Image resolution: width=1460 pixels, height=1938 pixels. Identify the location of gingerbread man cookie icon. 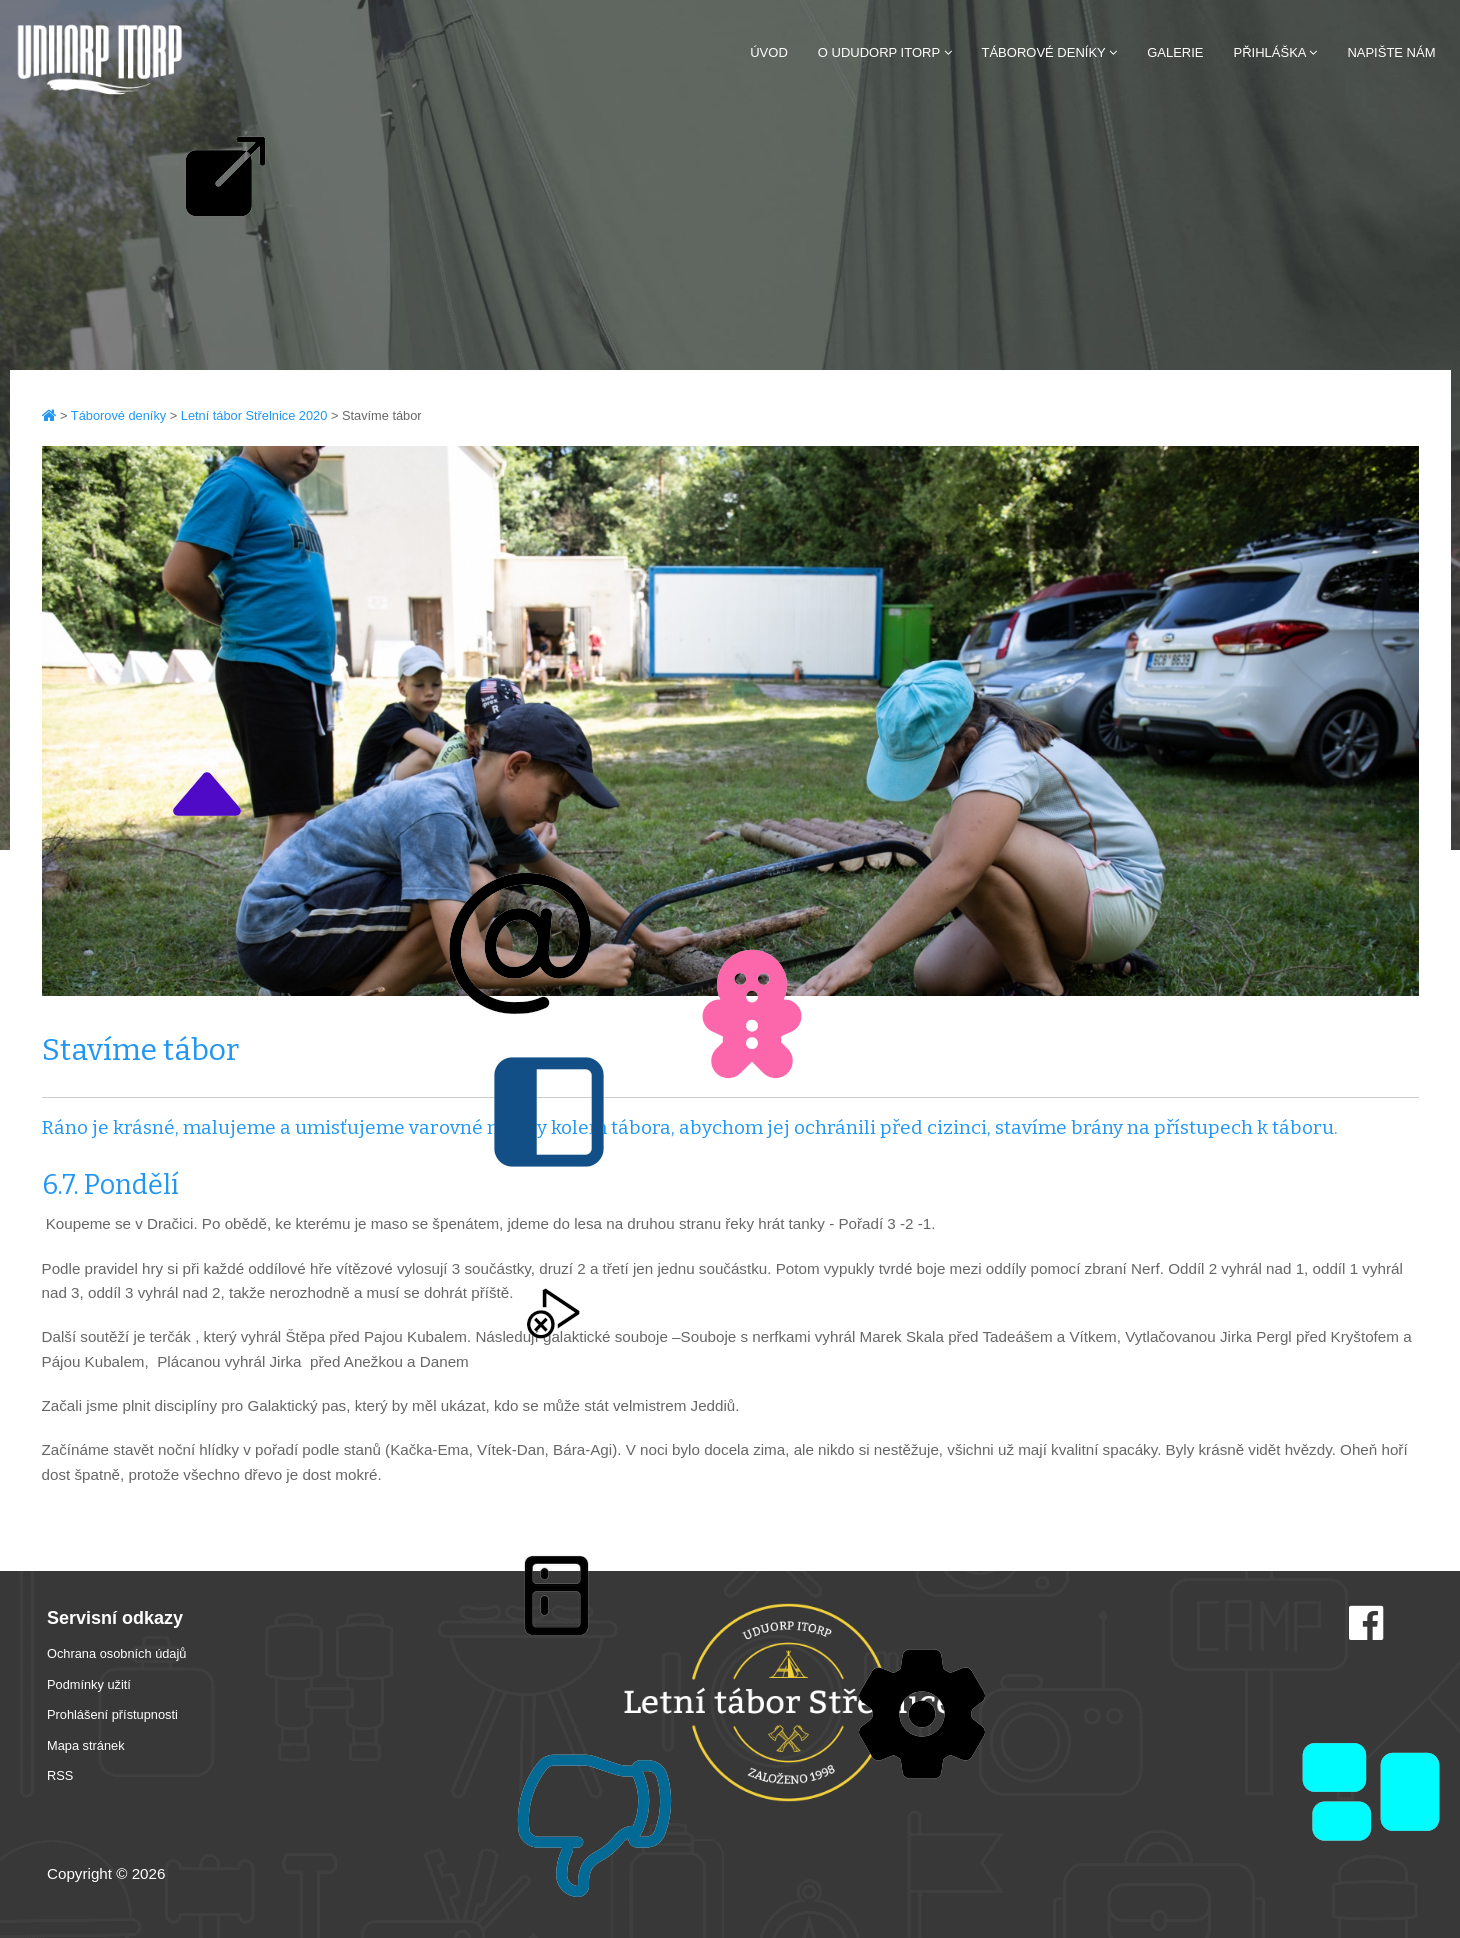
(752, 1014).